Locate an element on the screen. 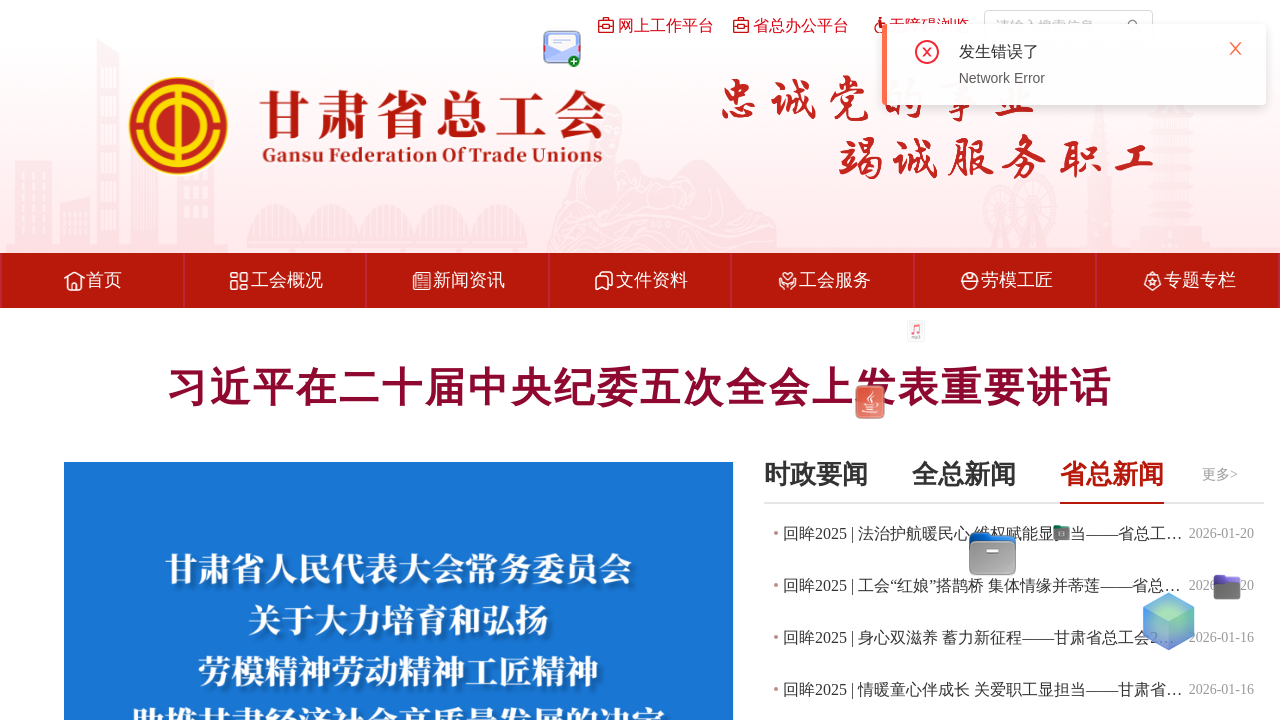 Image resolution: width=1280 pixels, height=720 pixels. an mp3 audio file is located at coordinates (916, 331).